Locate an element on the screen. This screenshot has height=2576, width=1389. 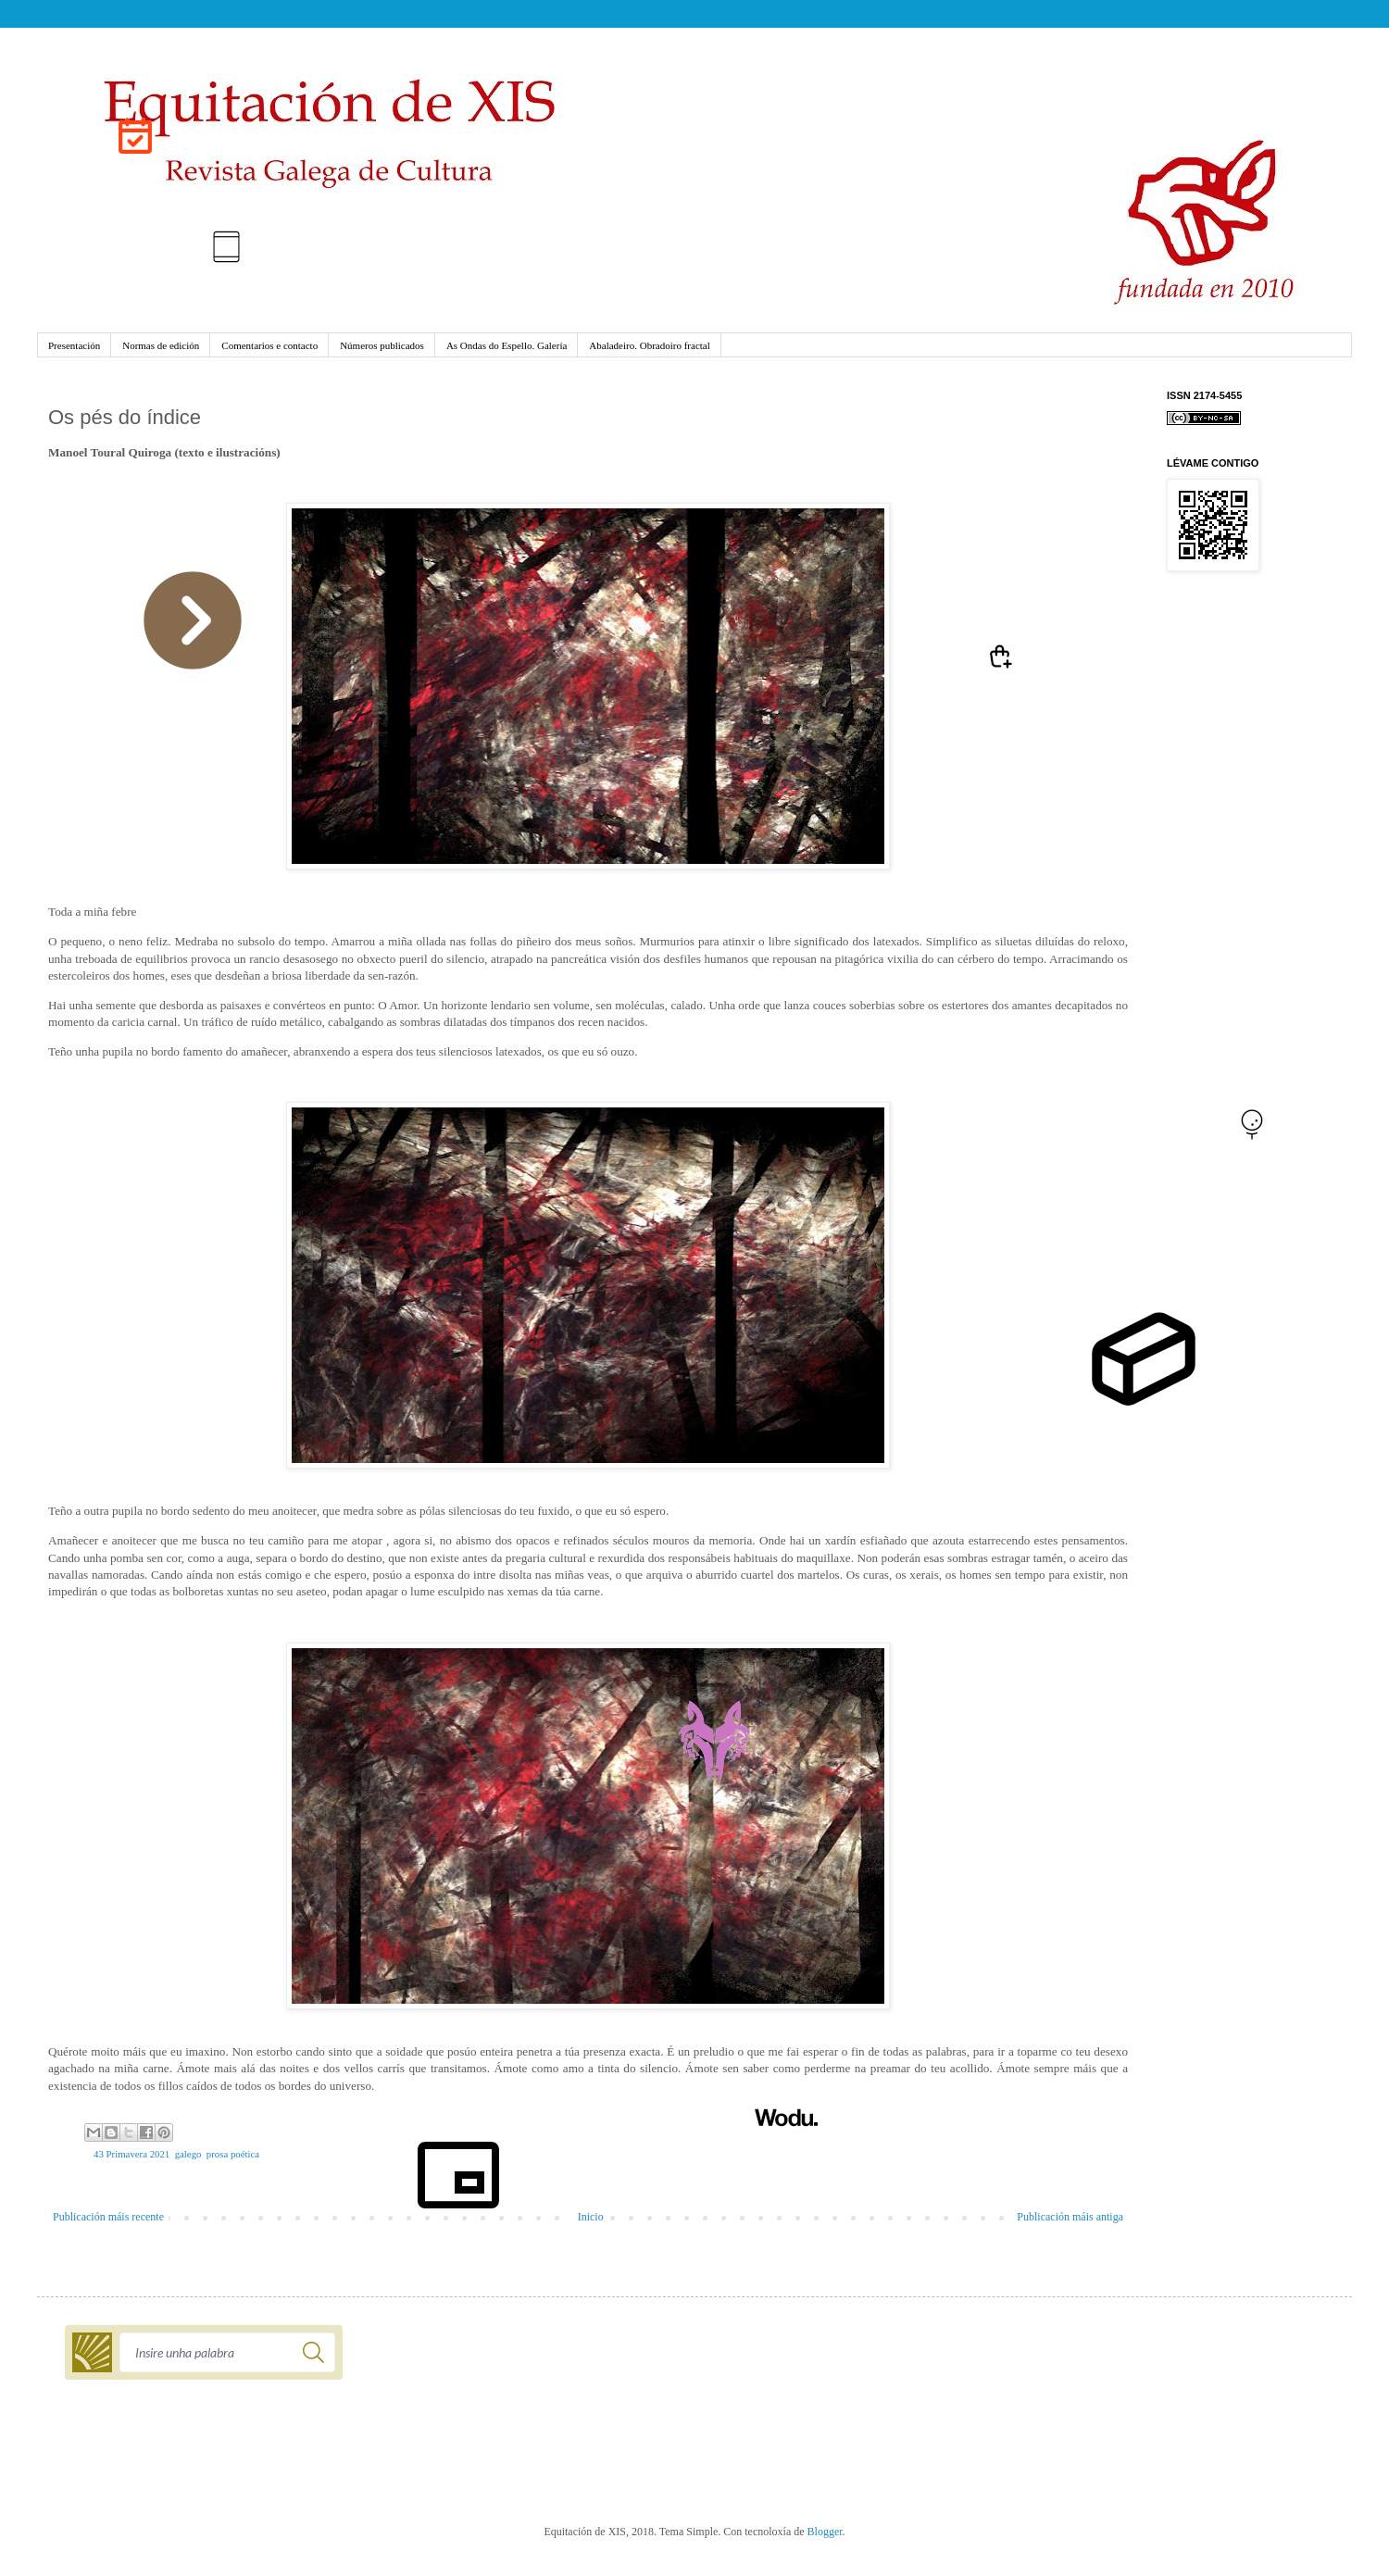
add item to shopping bag is located at coordinates (999, 656).